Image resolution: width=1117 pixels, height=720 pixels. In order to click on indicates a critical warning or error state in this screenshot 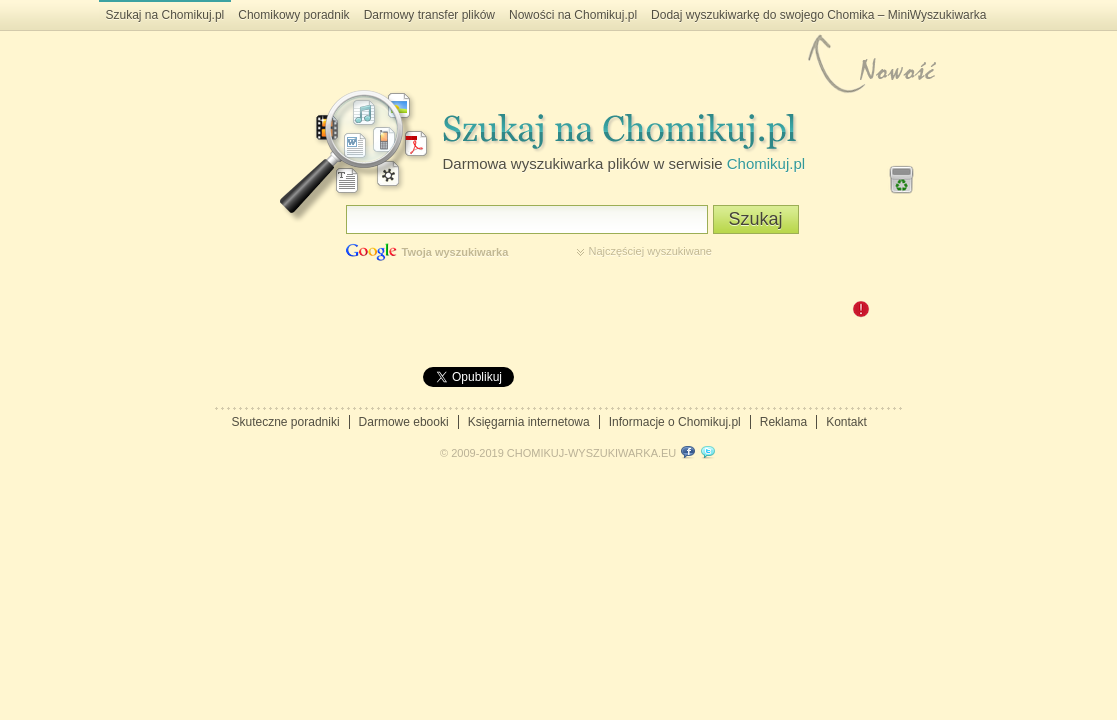, I will do `click(861, 309)`.